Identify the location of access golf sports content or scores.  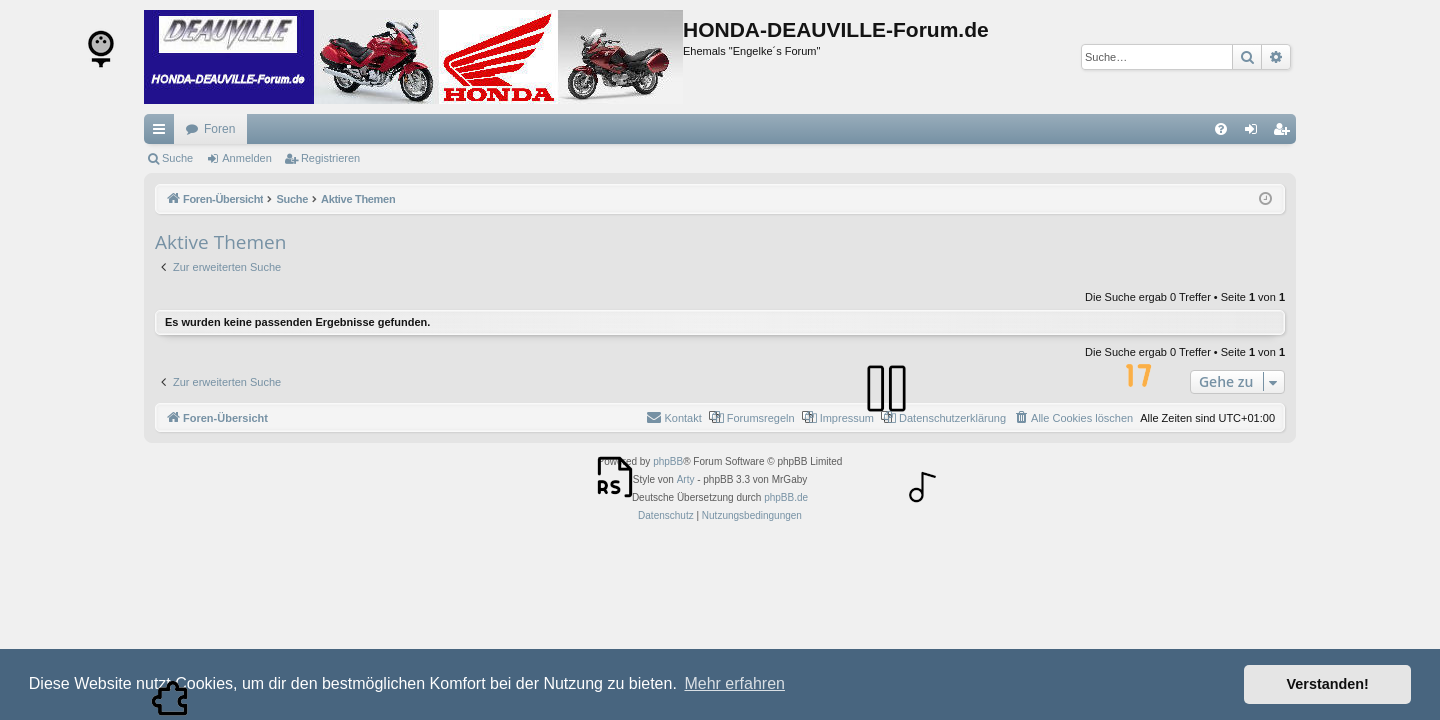
(101, 49).